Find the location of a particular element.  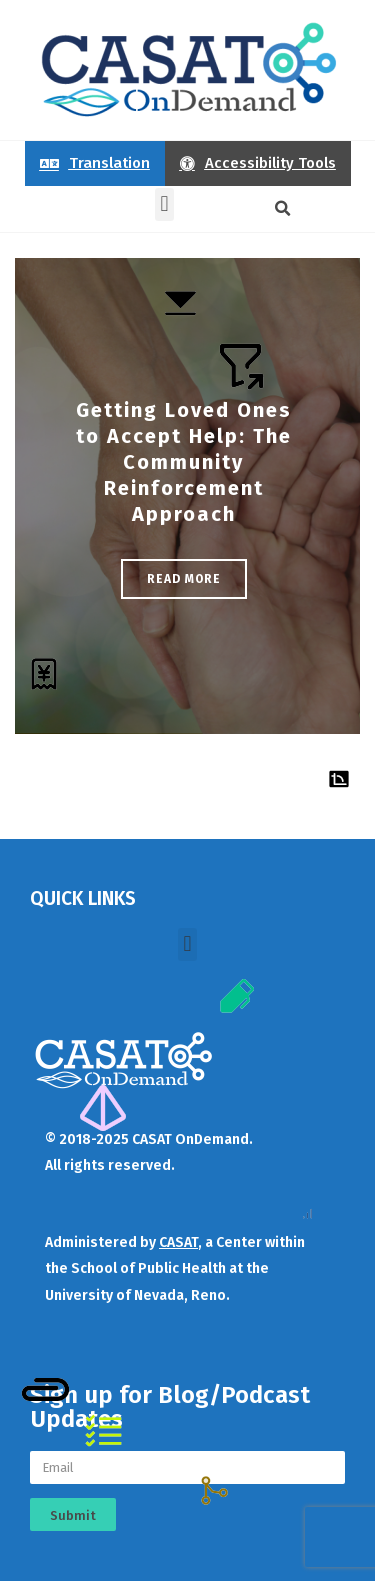

measure or adjust an angle is located at coordinates (339, 779).